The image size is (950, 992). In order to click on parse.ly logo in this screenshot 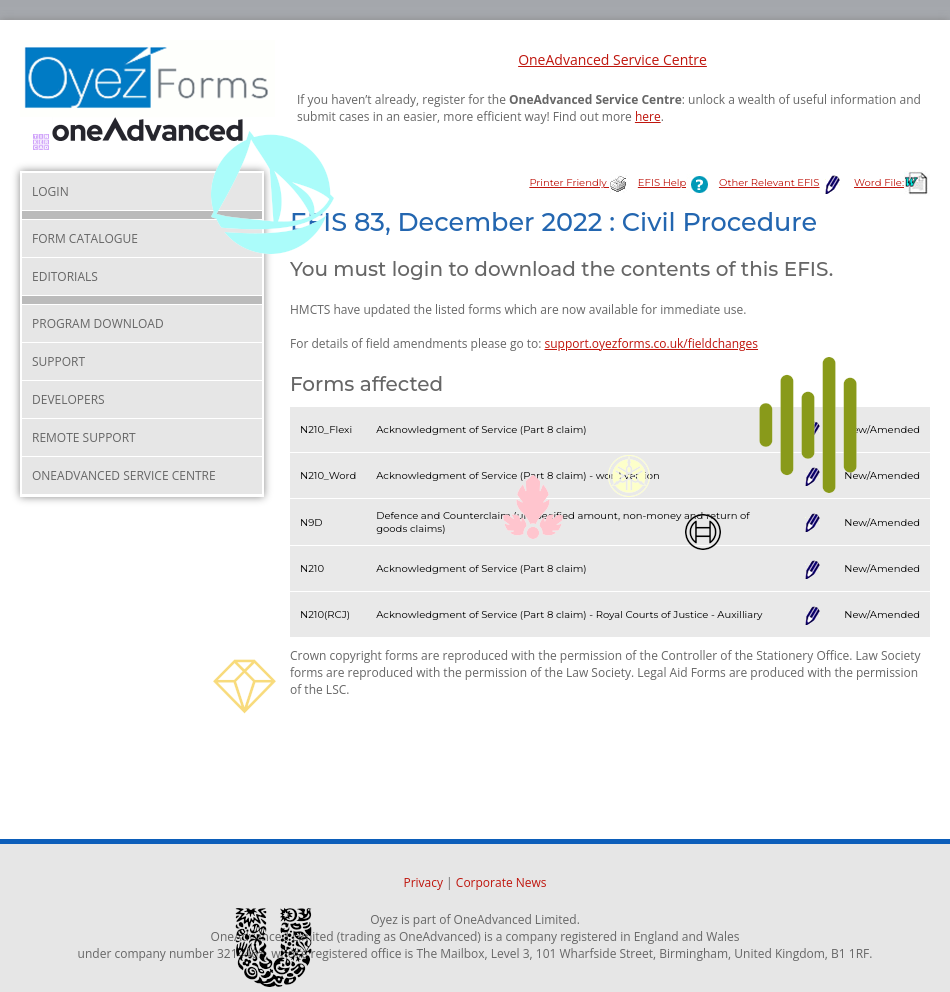, I will do `click(533, 507)`.